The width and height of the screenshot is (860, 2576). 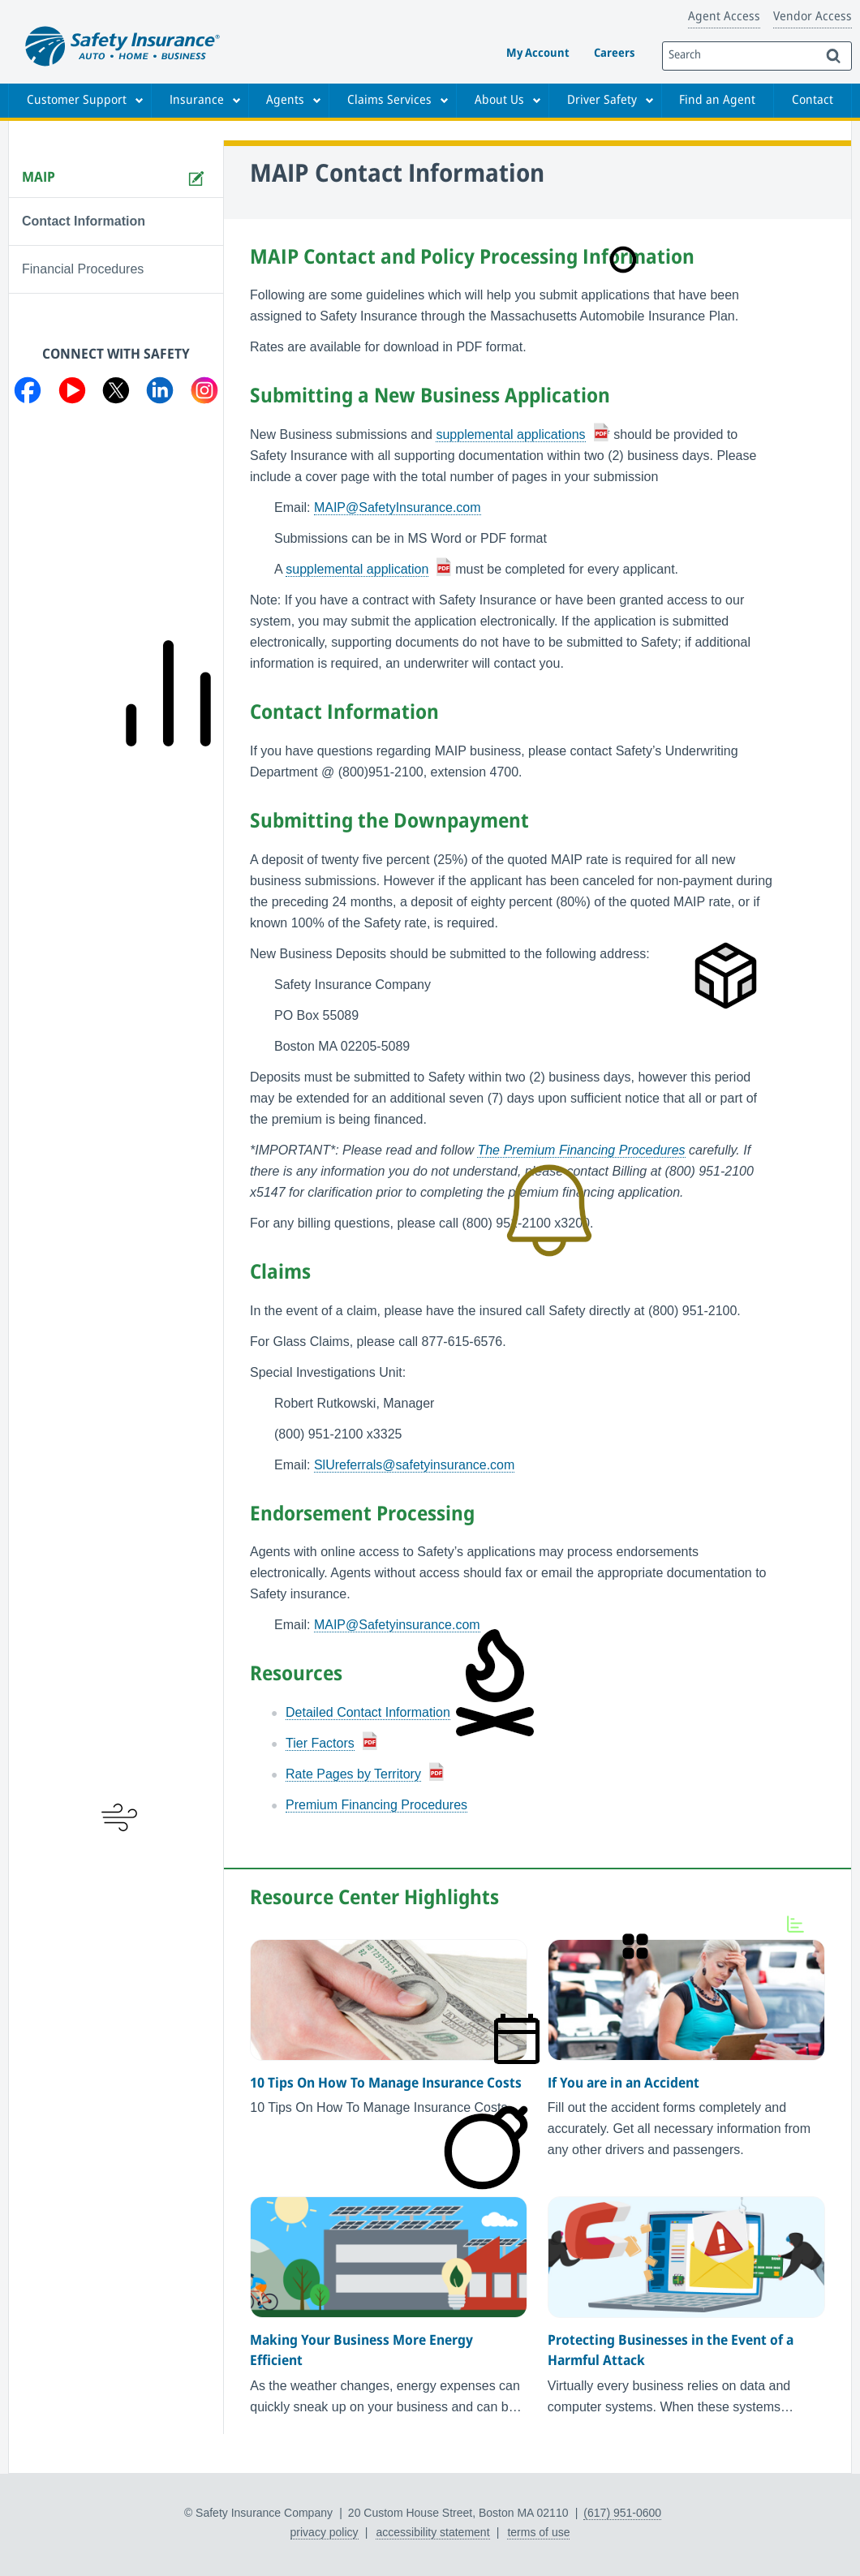 I want to click on indicates a destructive or dangerous action, so click(x=486, y=2148).